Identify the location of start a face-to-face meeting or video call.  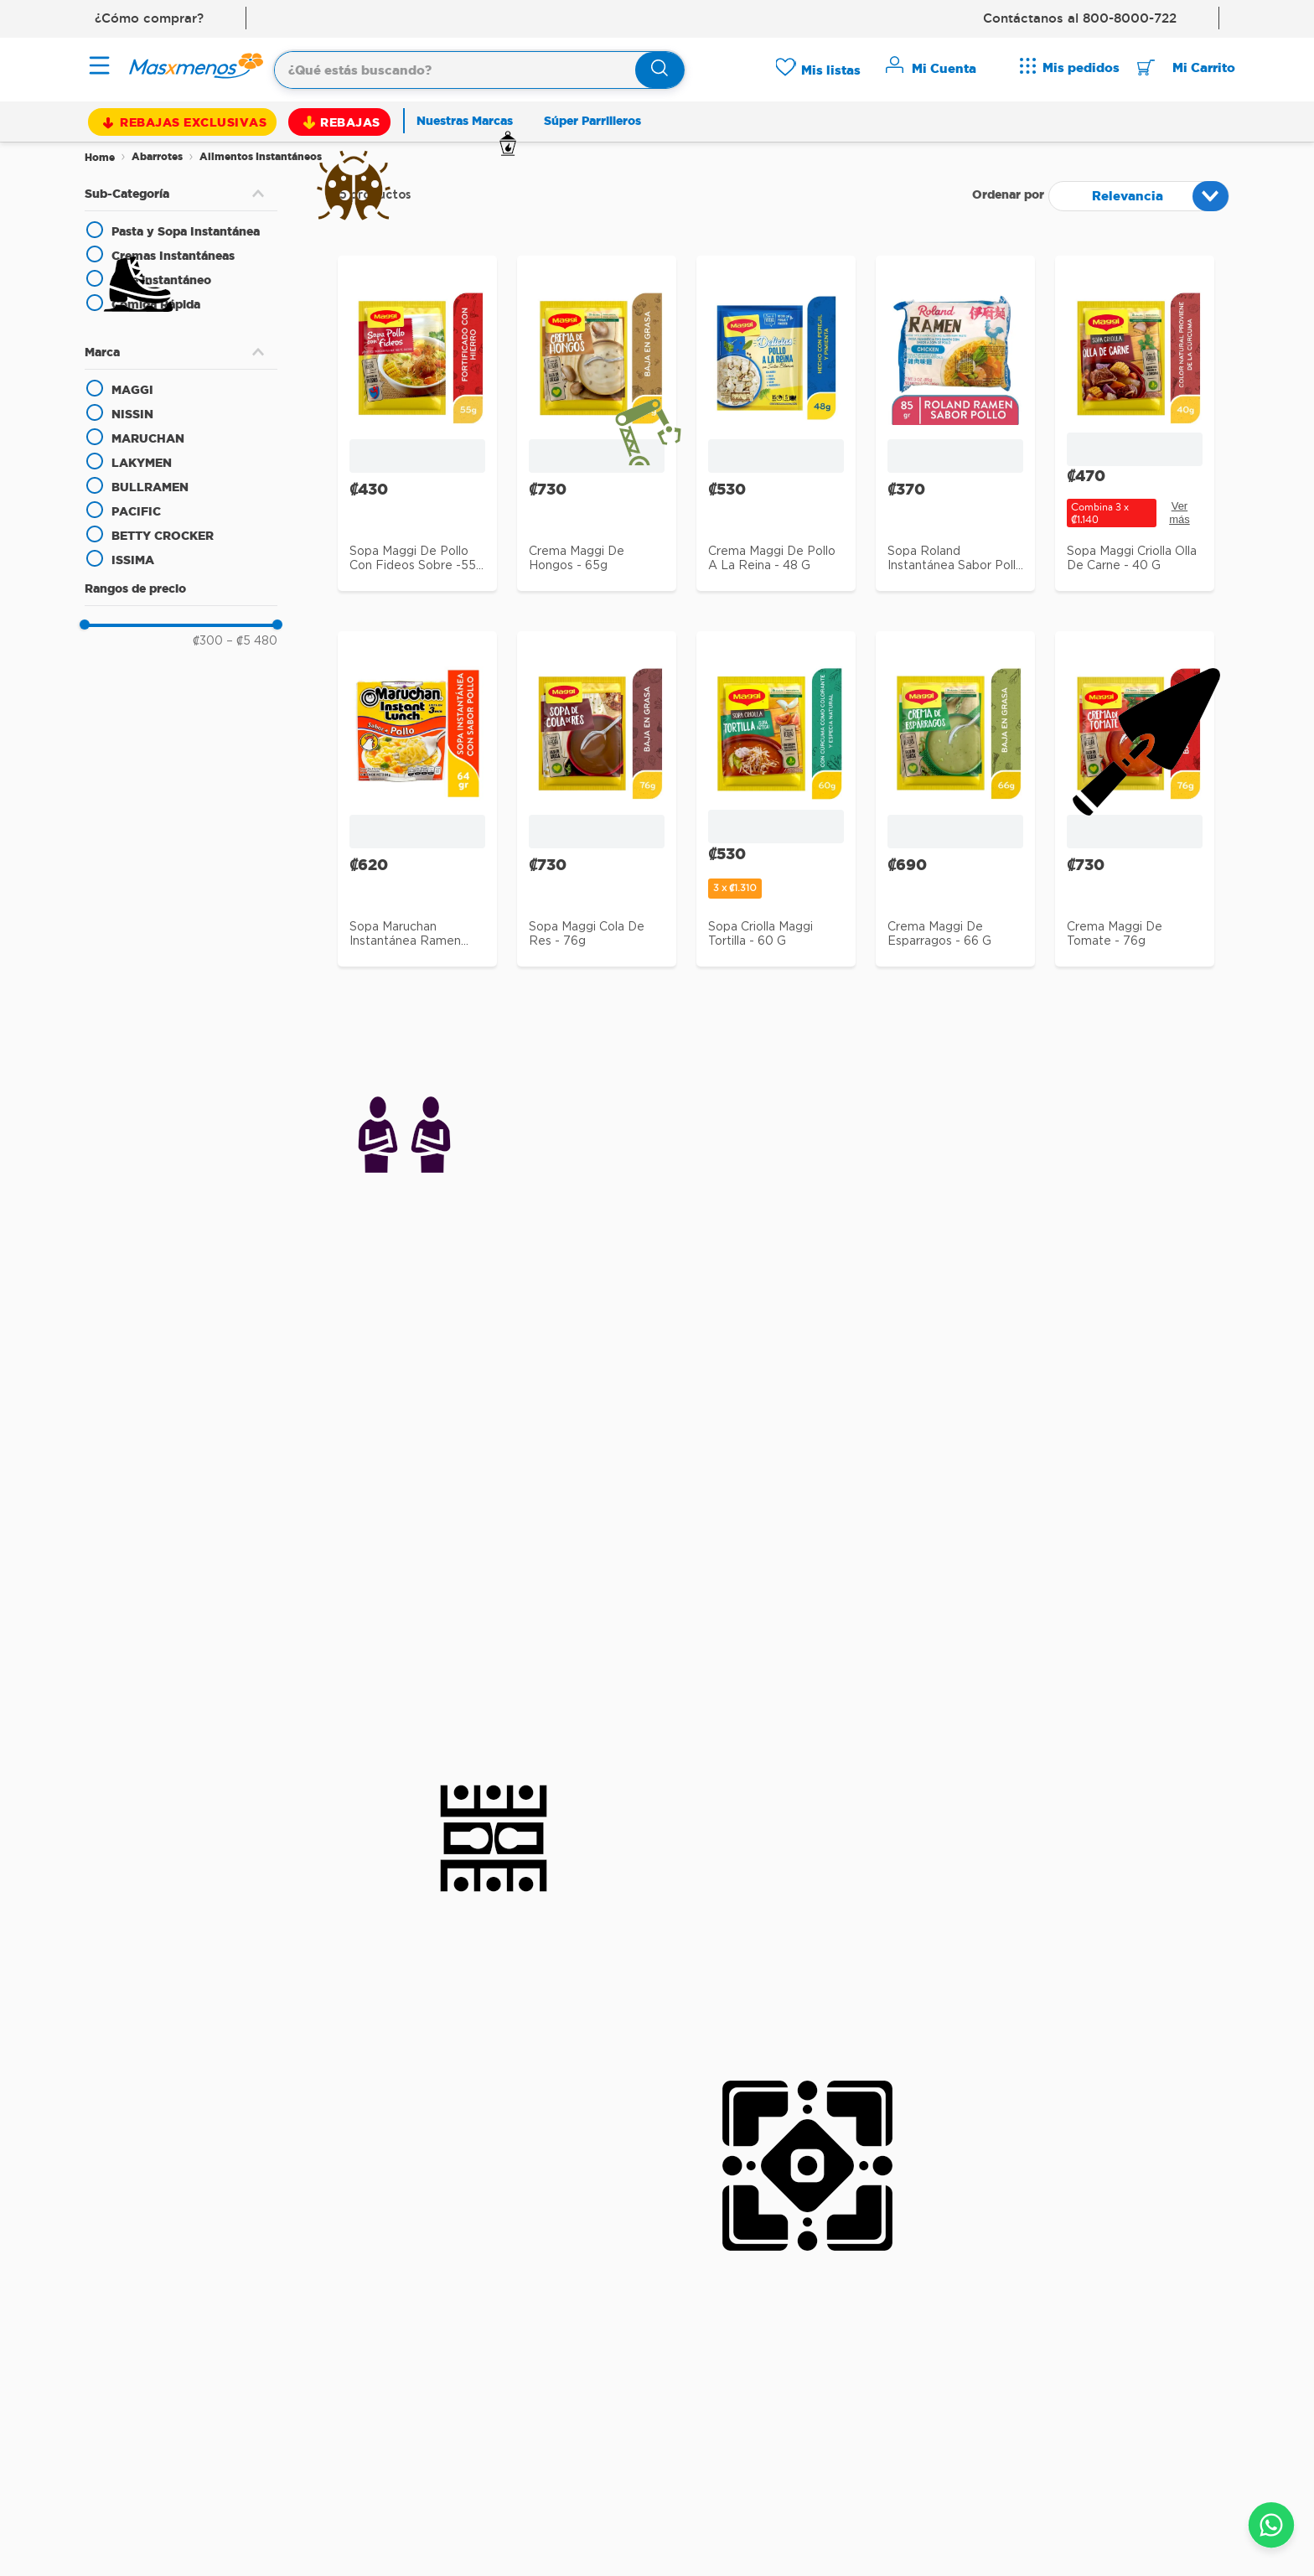
(404, 1134).